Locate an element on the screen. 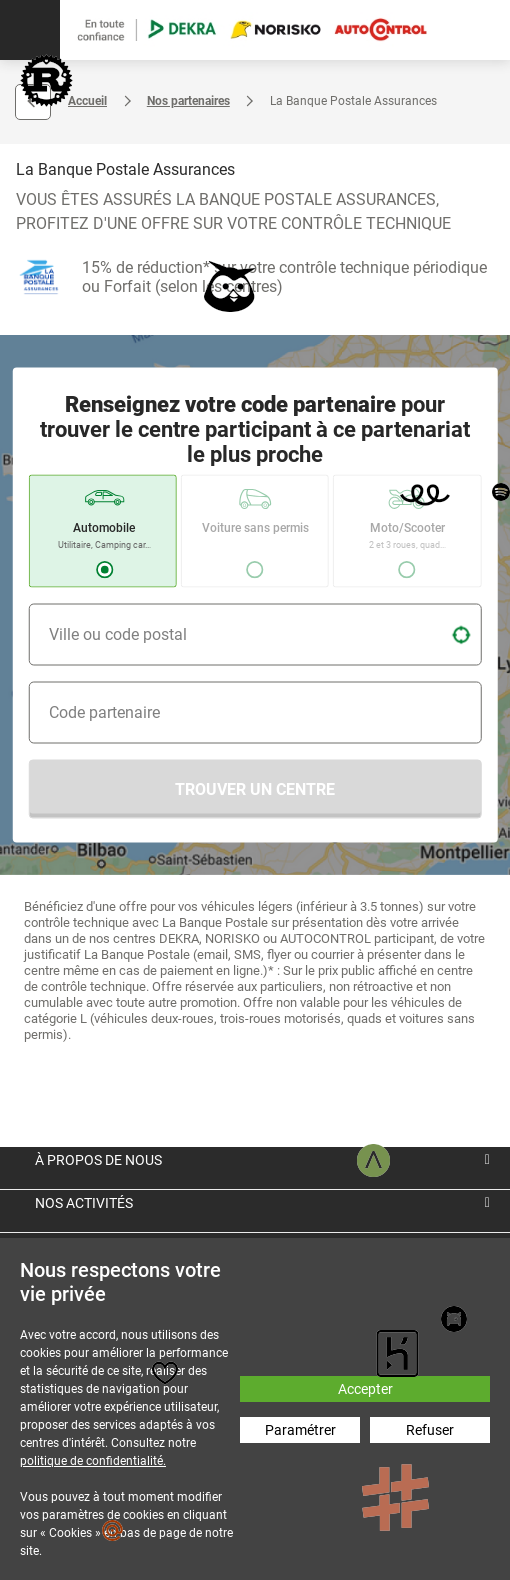 The image size is (510, 1580). sponsor a developer on github is located at coordinates (165, 1373).